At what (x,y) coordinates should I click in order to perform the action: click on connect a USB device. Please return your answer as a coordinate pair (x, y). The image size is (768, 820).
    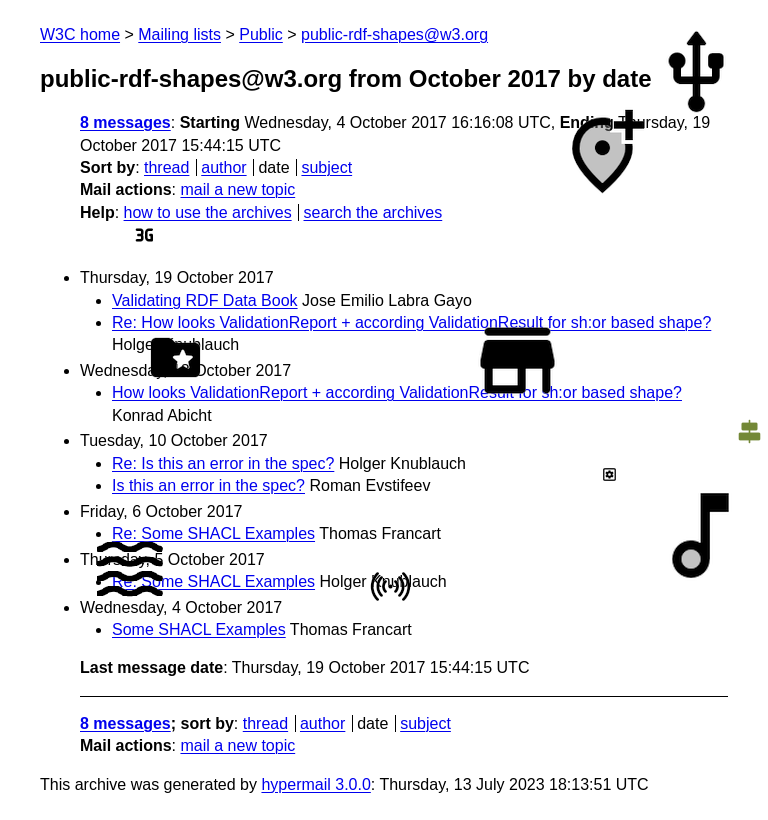
    Looking at the image, I should click on (696, 72).